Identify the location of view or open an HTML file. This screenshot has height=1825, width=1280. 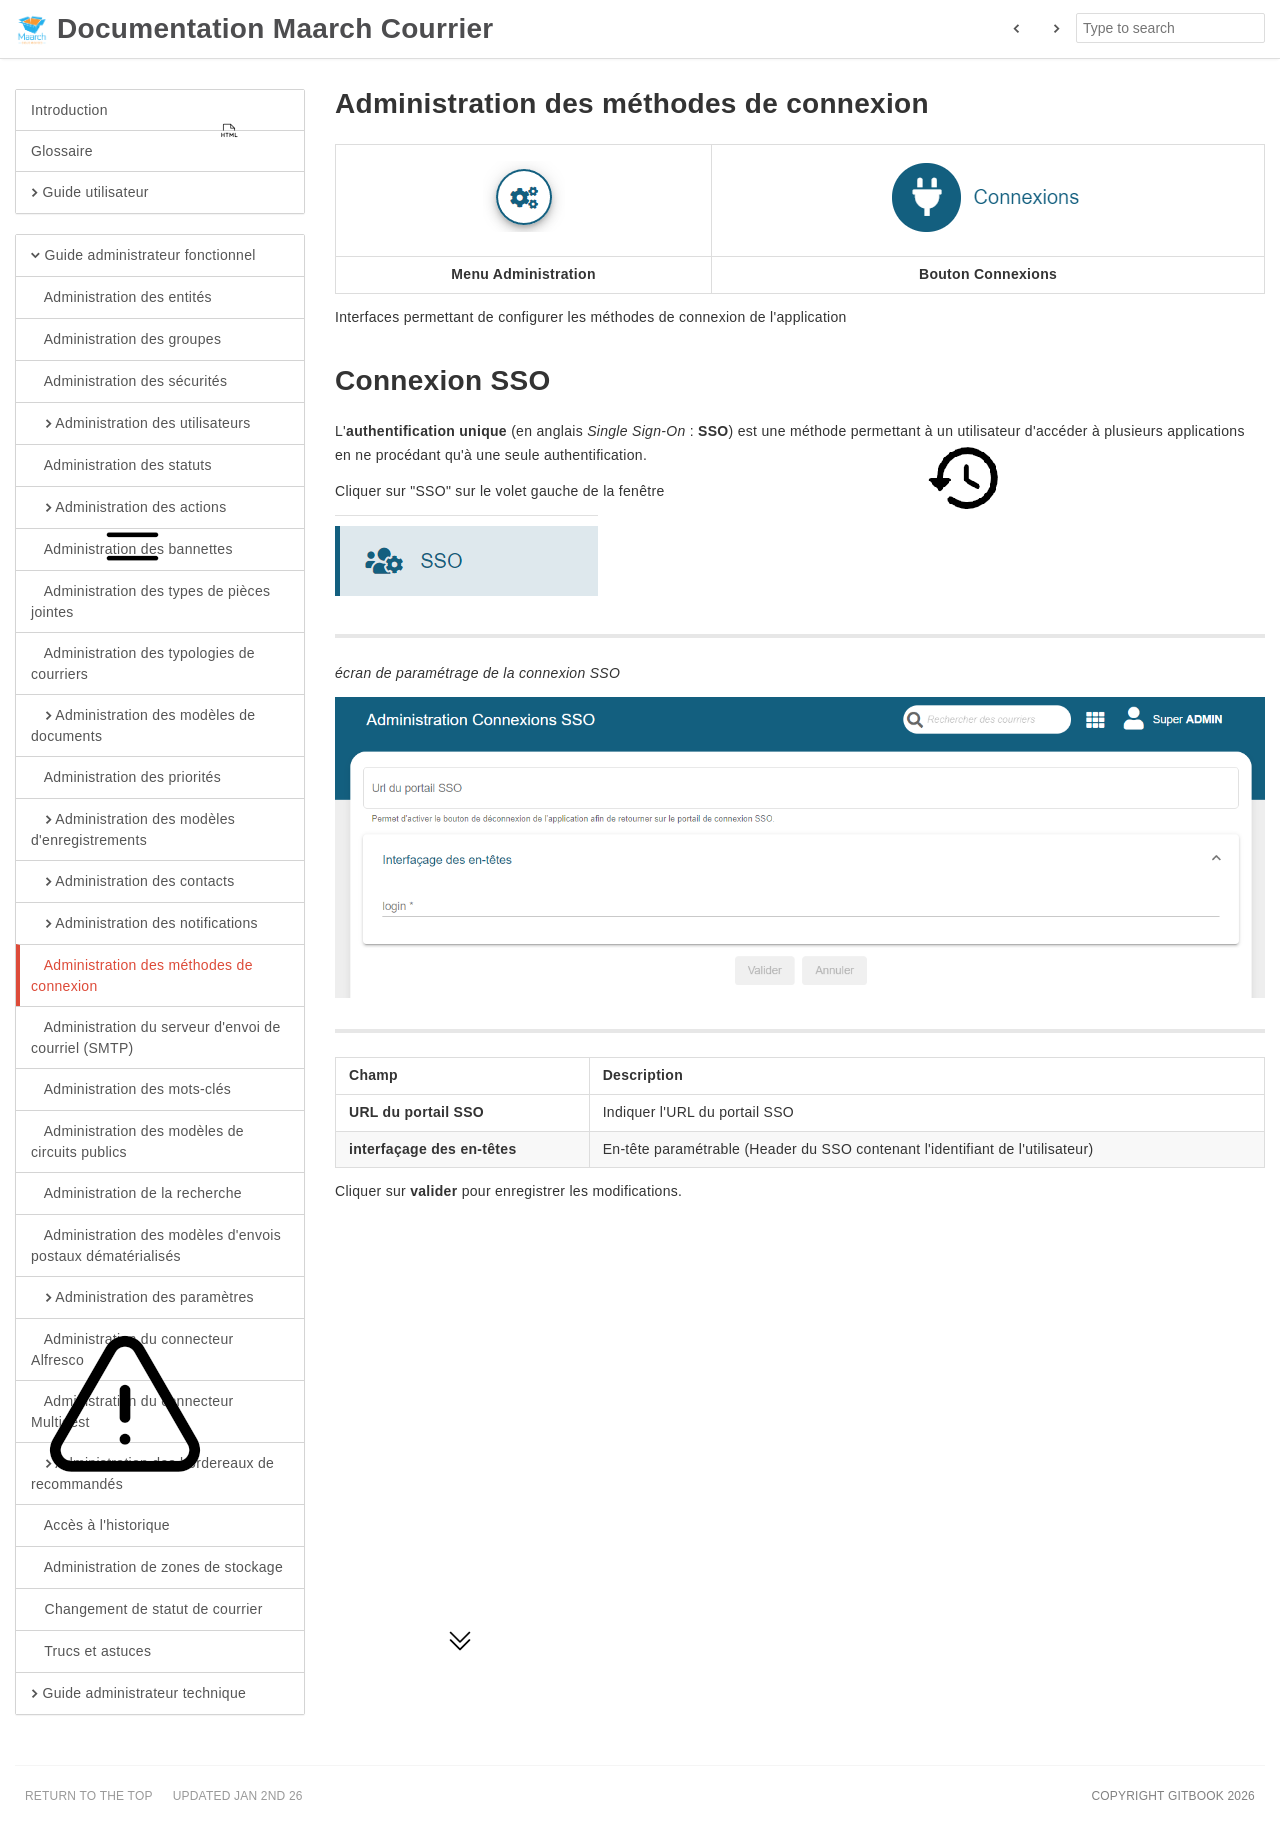
(229, 131).